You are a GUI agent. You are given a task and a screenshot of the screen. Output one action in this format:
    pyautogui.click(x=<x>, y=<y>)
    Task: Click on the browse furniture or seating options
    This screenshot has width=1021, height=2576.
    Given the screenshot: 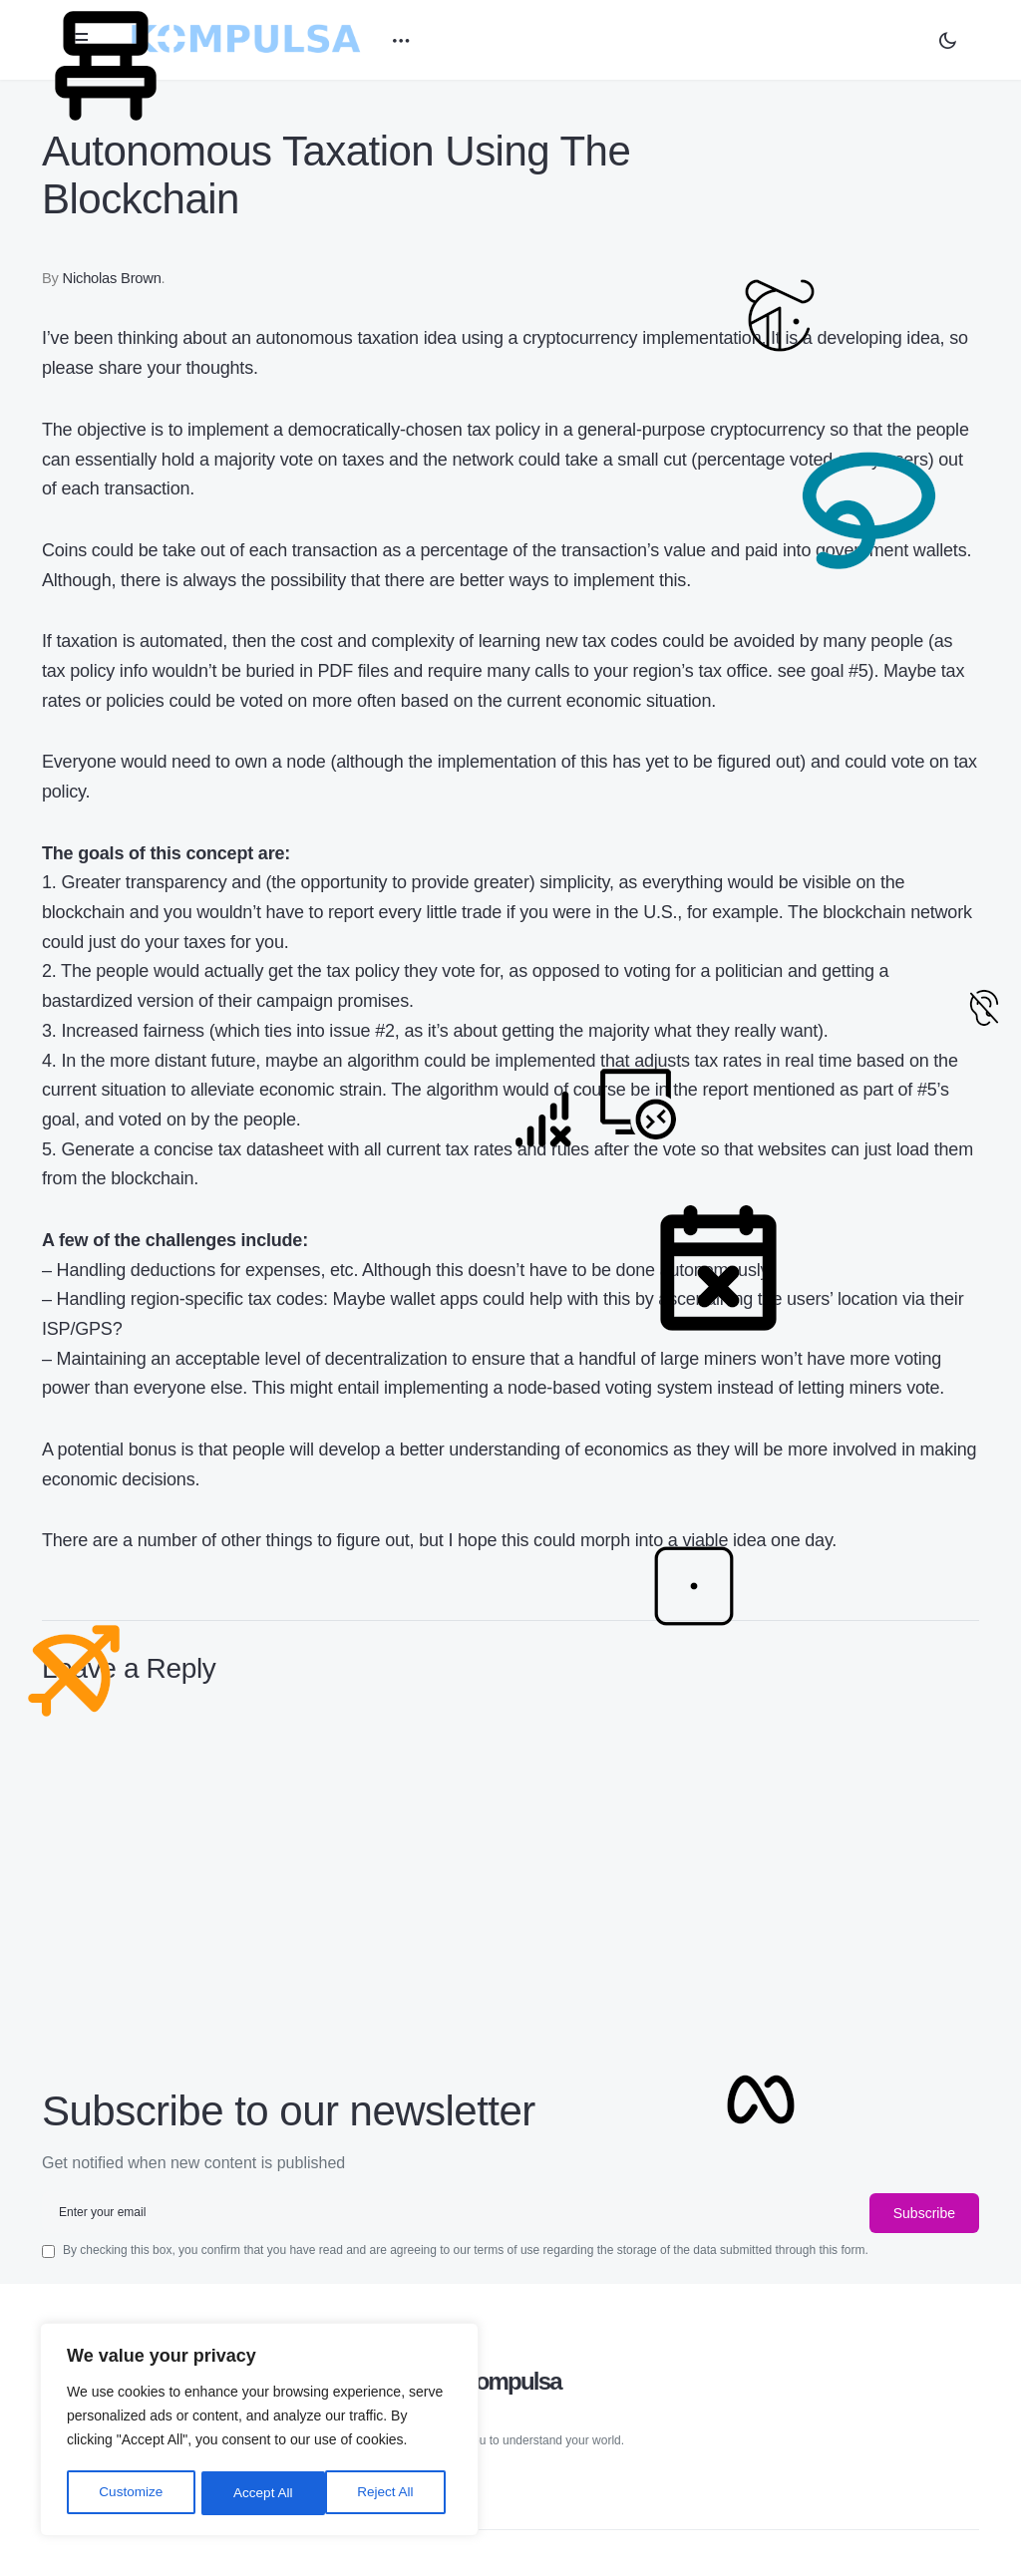 What is the action you would take?
    pyautogui.click(x=106, y=66)
    